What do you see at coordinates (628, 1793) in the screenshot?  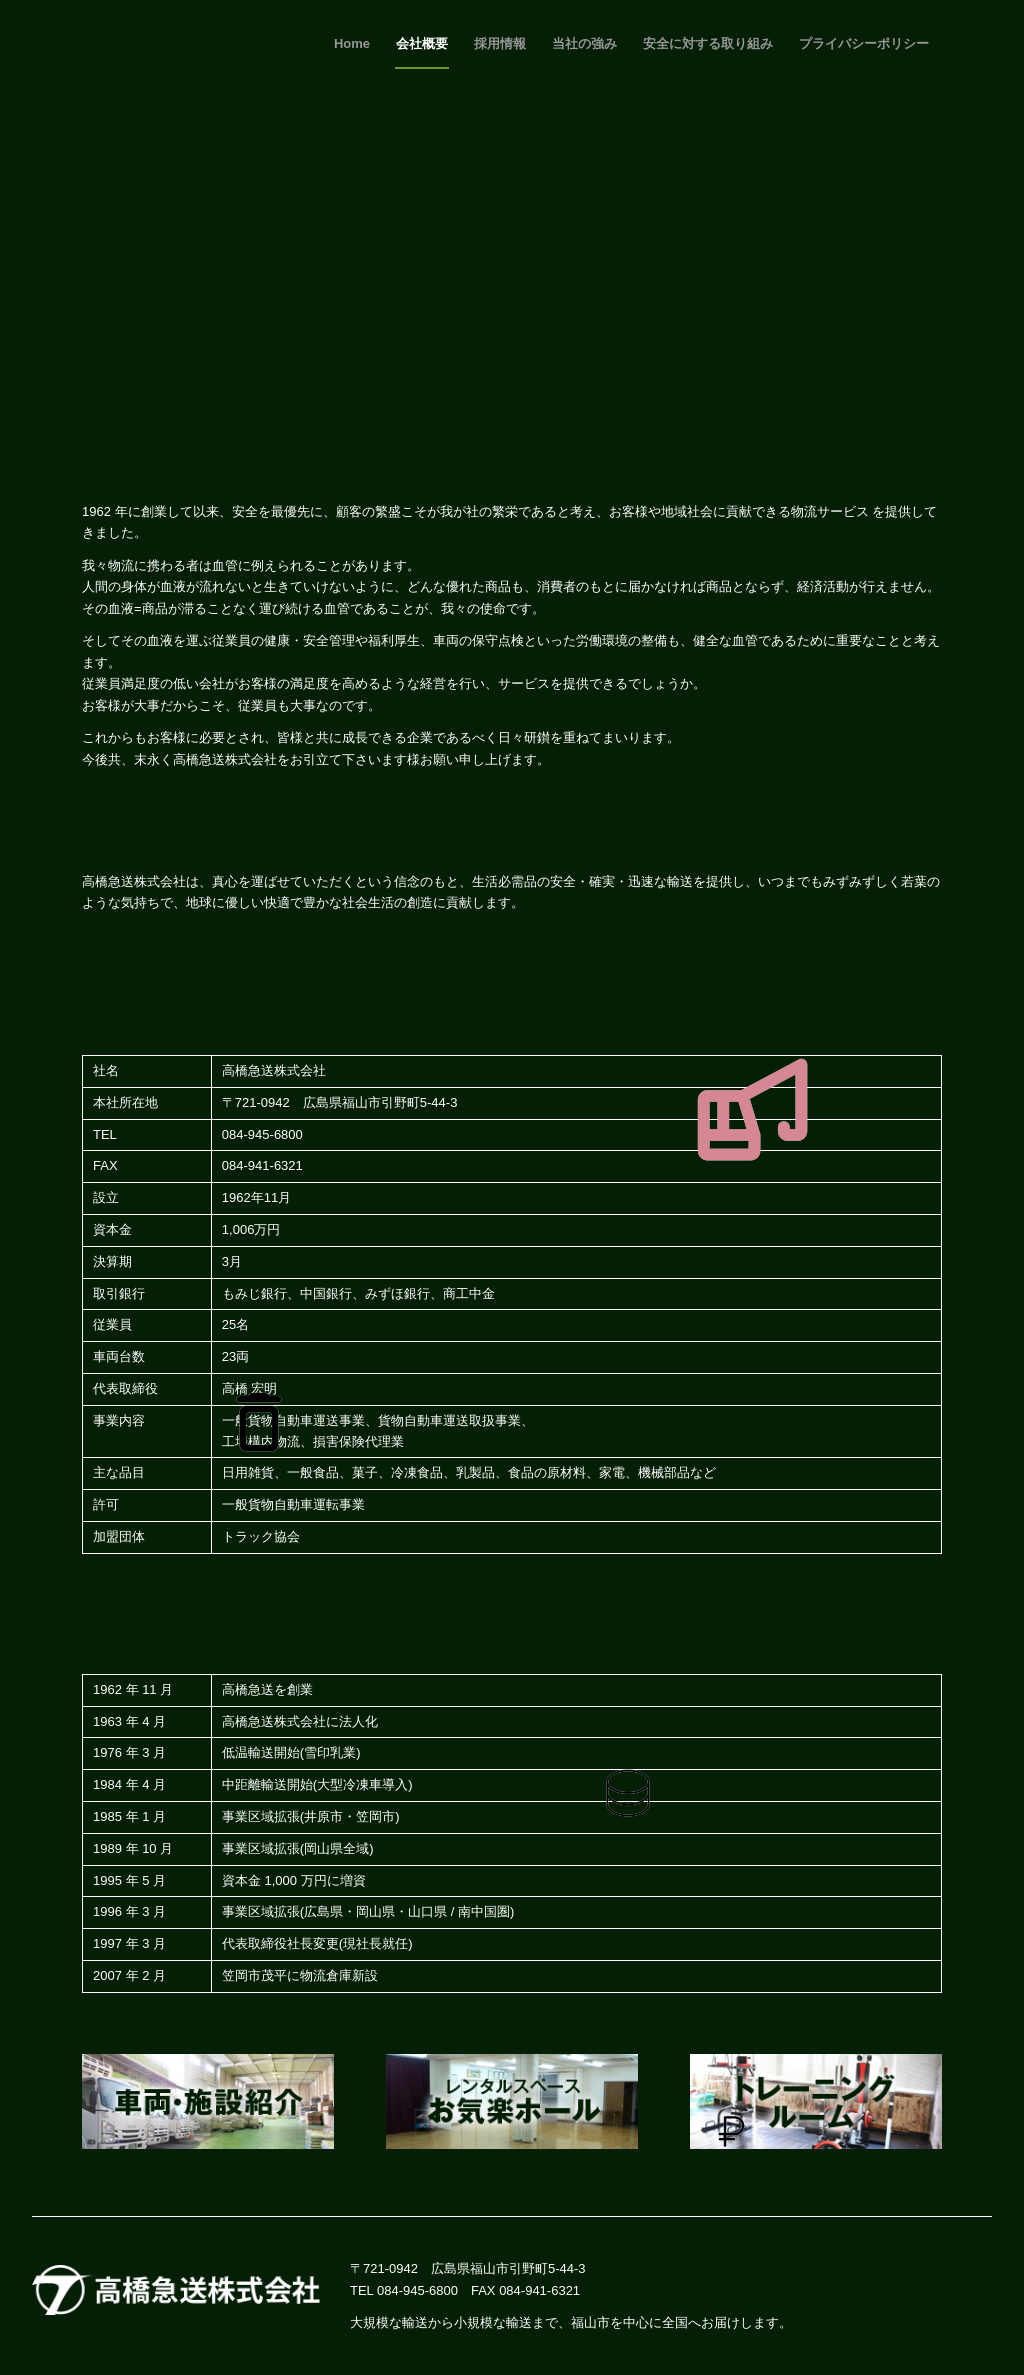 I see `access database or data storage` at bounding box center [628, 1793].